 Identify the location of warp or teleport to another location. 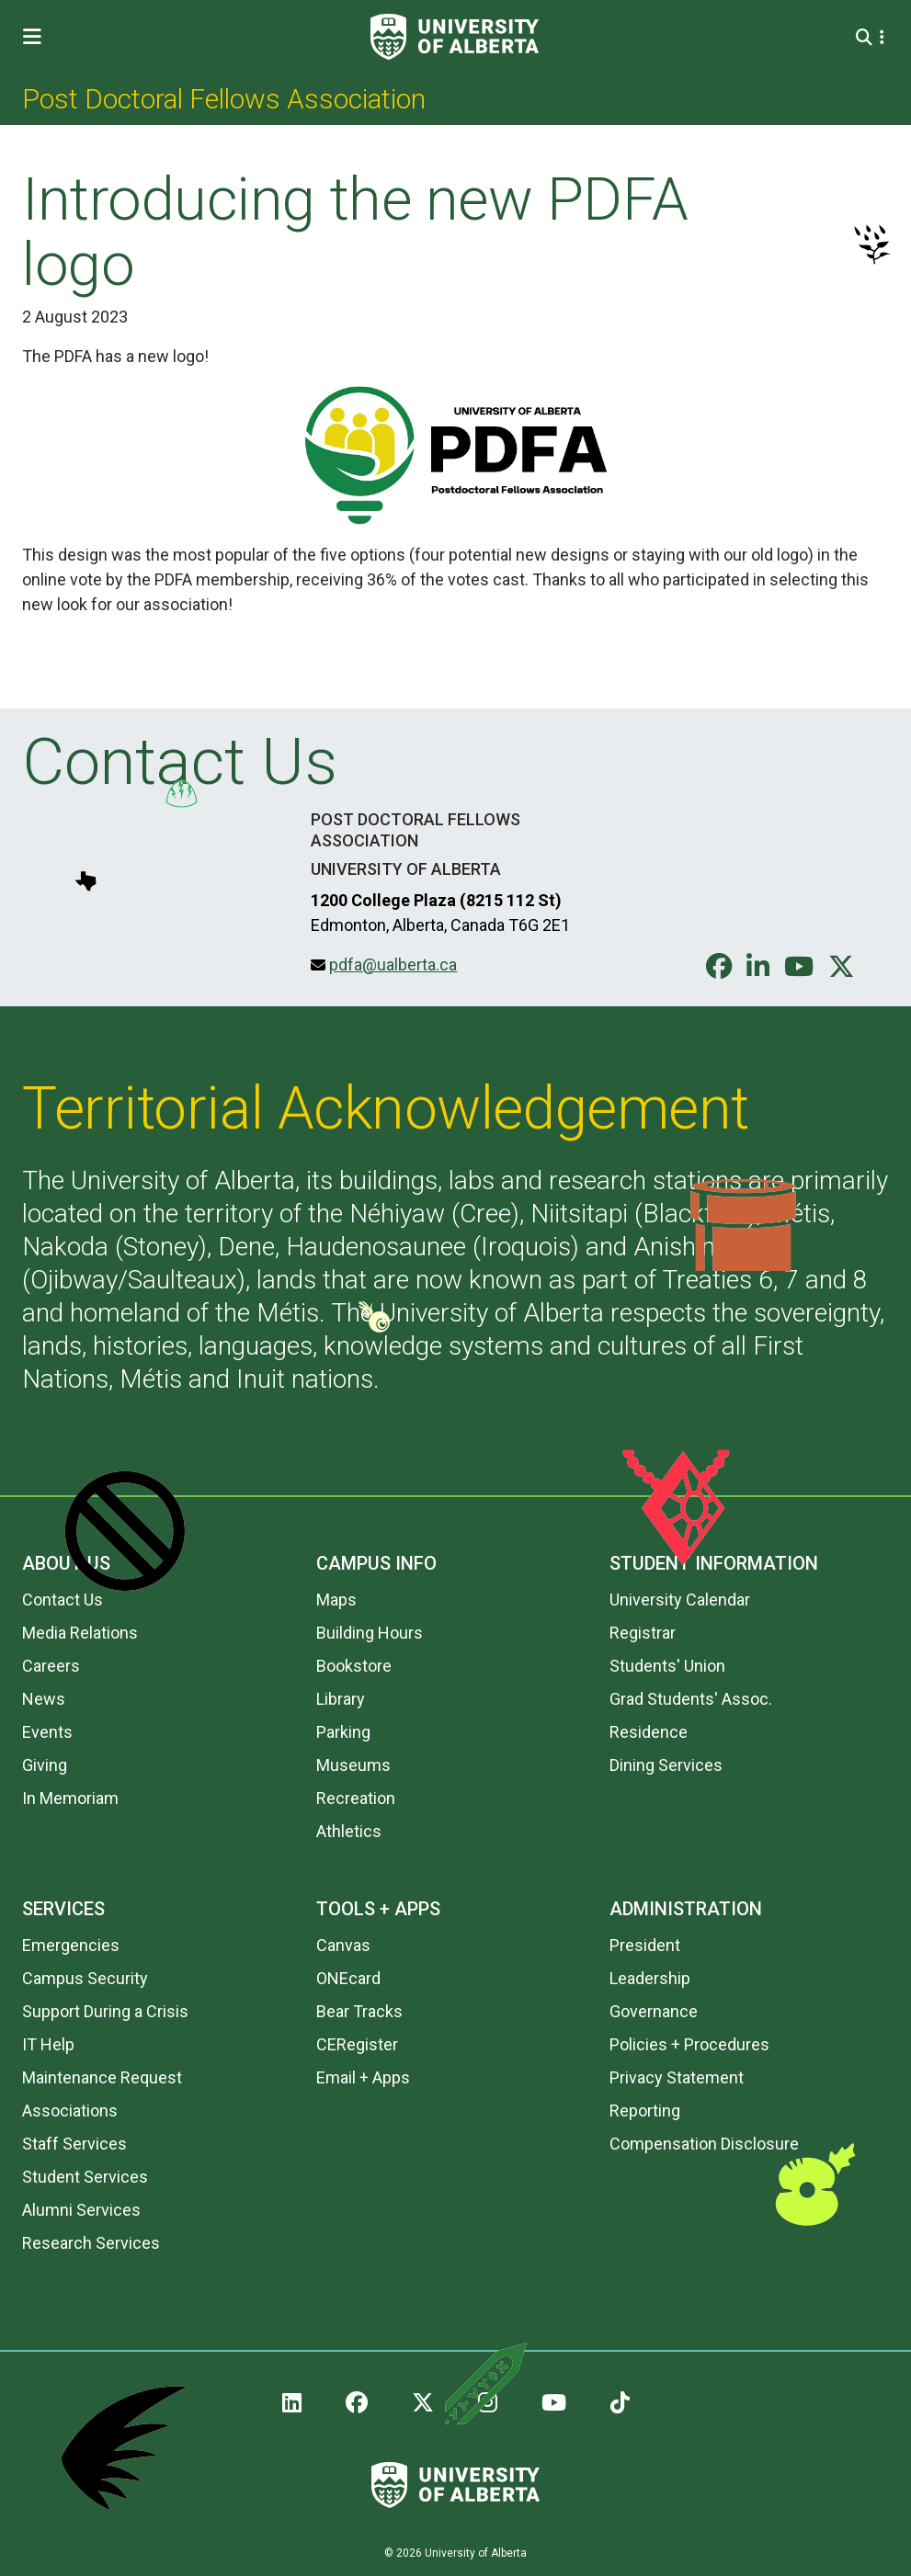
(743, 1216).